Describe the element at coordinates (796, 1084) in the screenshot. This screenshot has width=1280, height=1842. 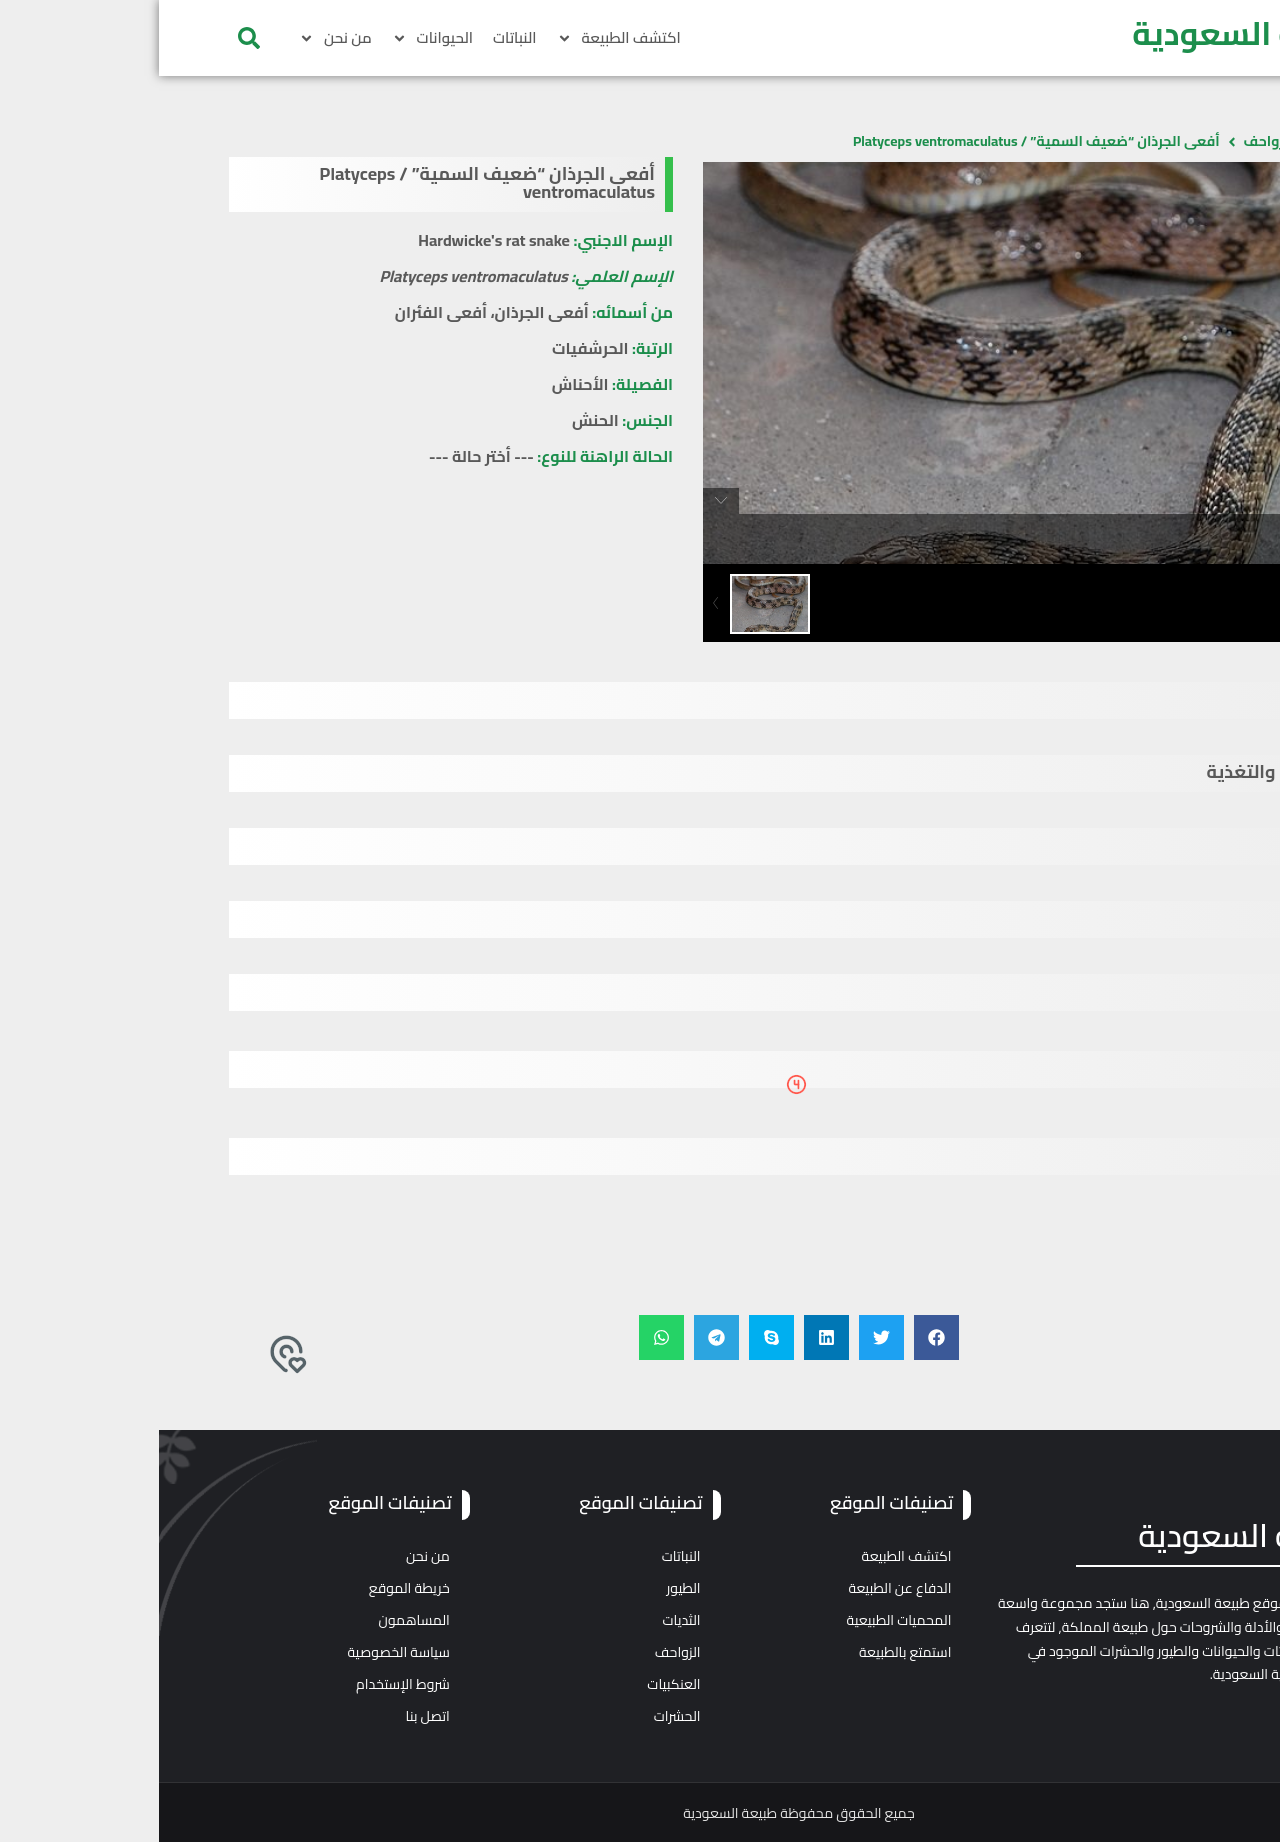
I see `step 4 in a multi-step process` at that location.